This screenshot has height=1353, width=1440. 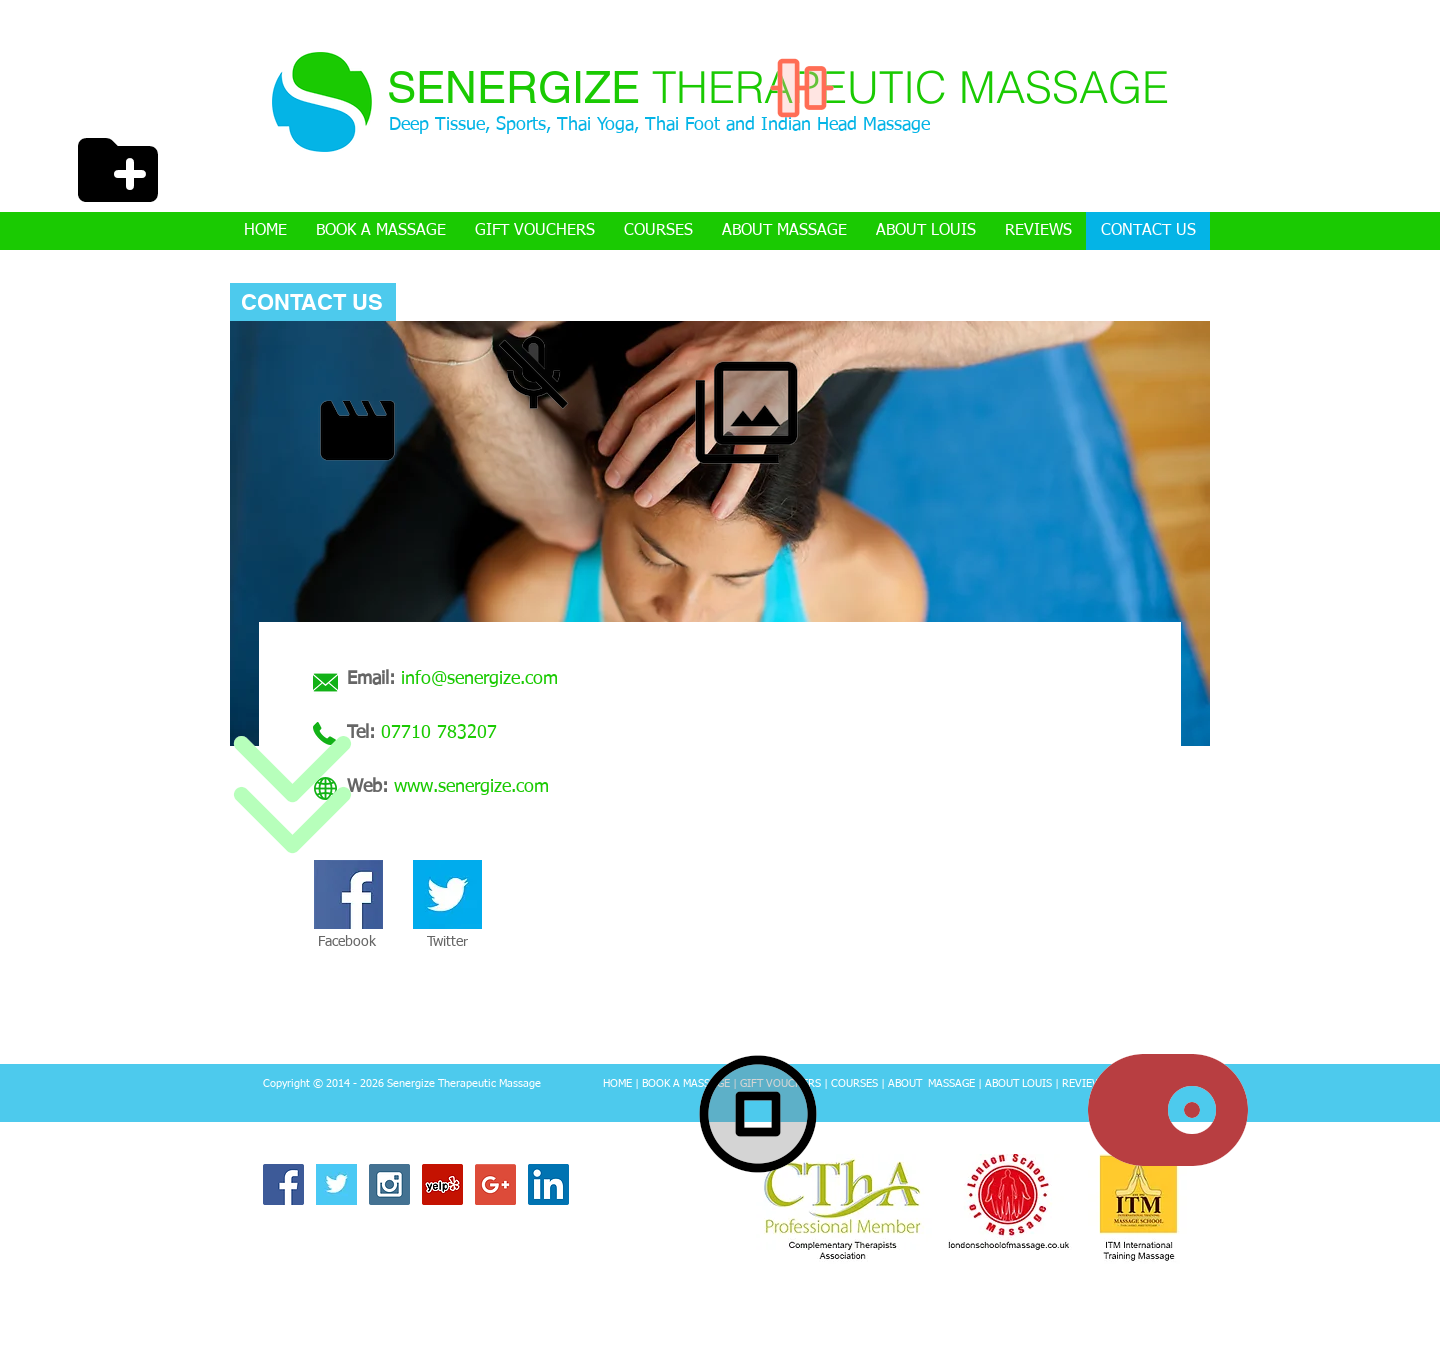 I want to click on expand content or show more items below, so click(x=292, y=789).